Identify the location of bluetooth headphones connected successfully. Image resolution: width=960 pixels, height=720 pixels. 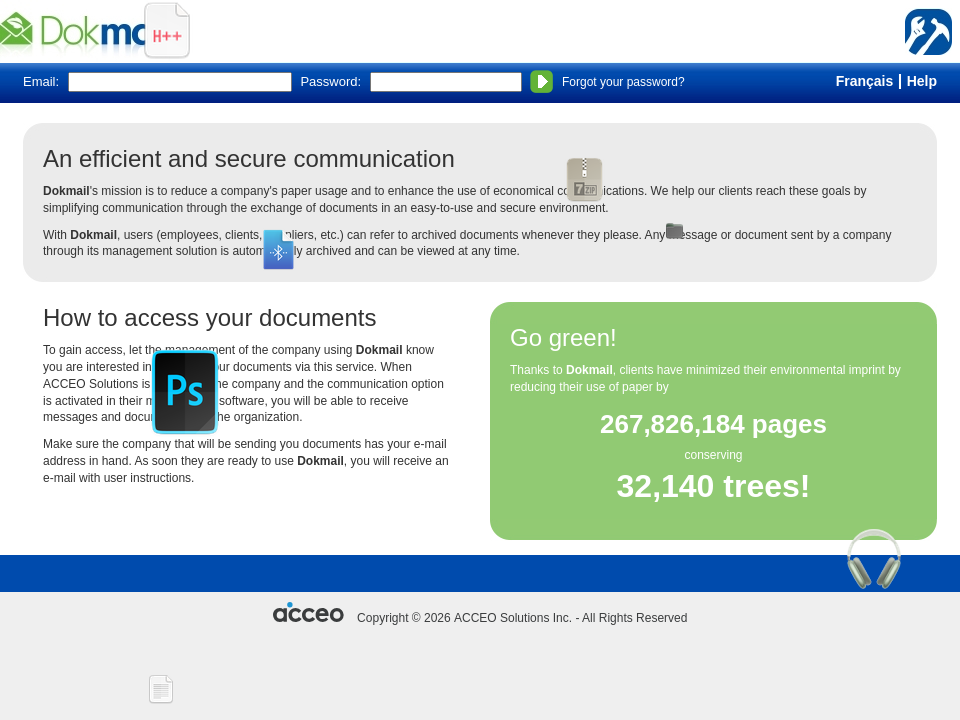
(874, 559).